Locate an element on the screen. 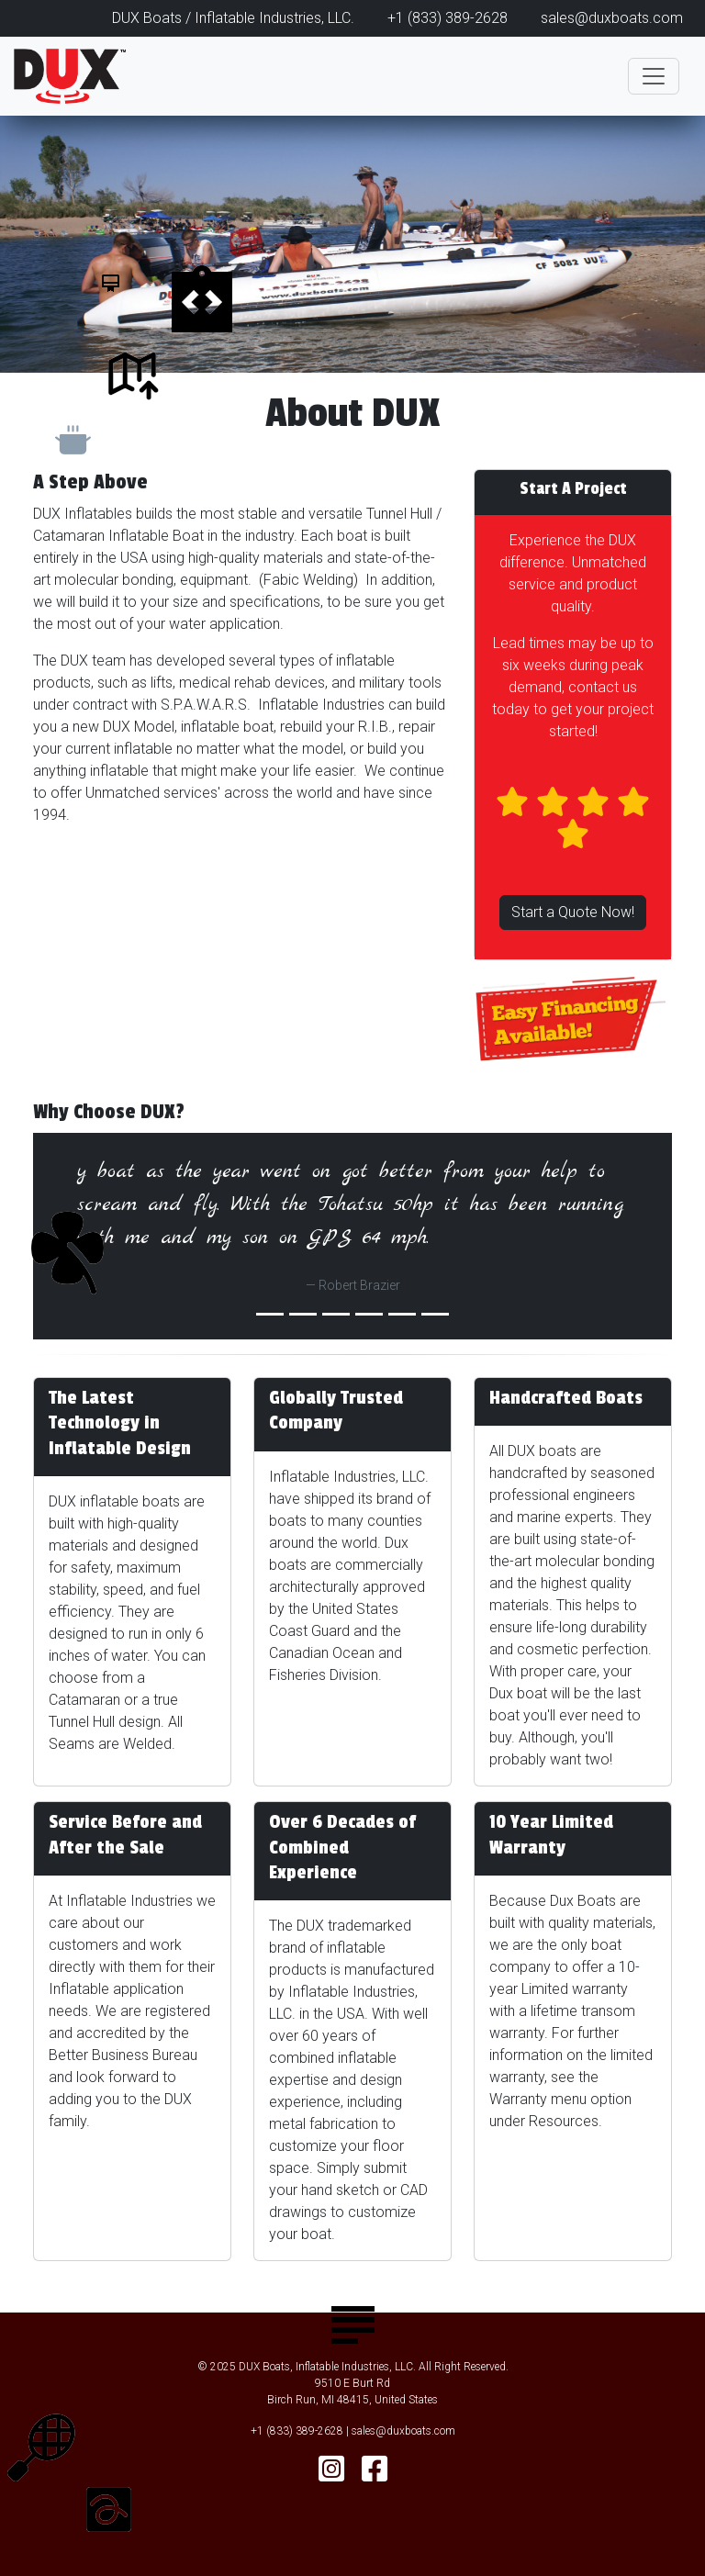  access tennis or racquet sports features is located at coordinates (39, 2448).